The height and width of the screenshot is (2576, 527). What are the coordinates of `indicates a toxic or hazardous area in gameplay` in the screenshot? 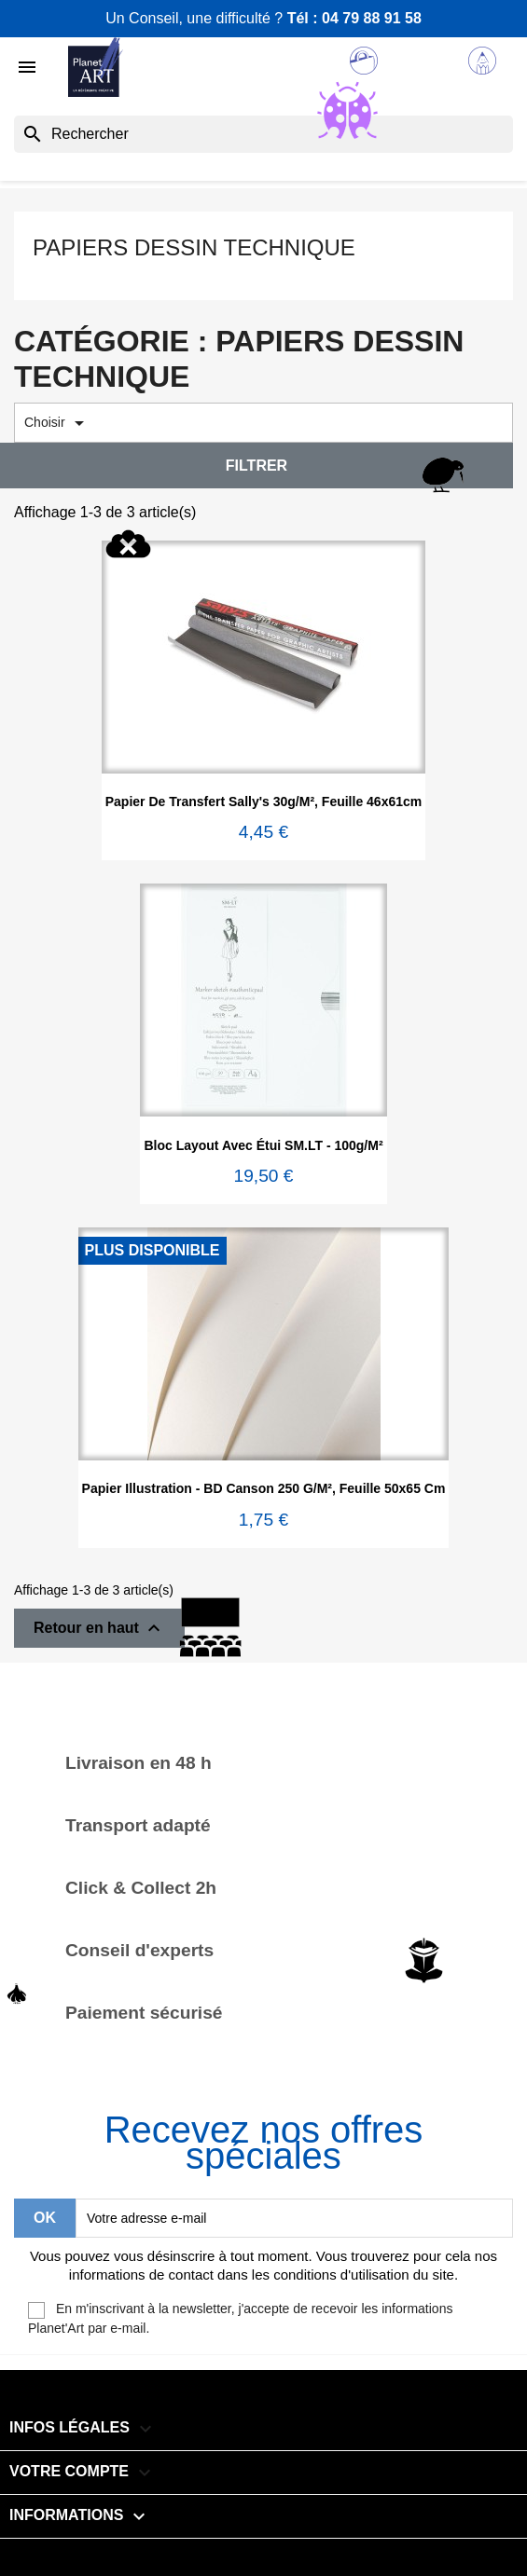 It's located at (128, 543).